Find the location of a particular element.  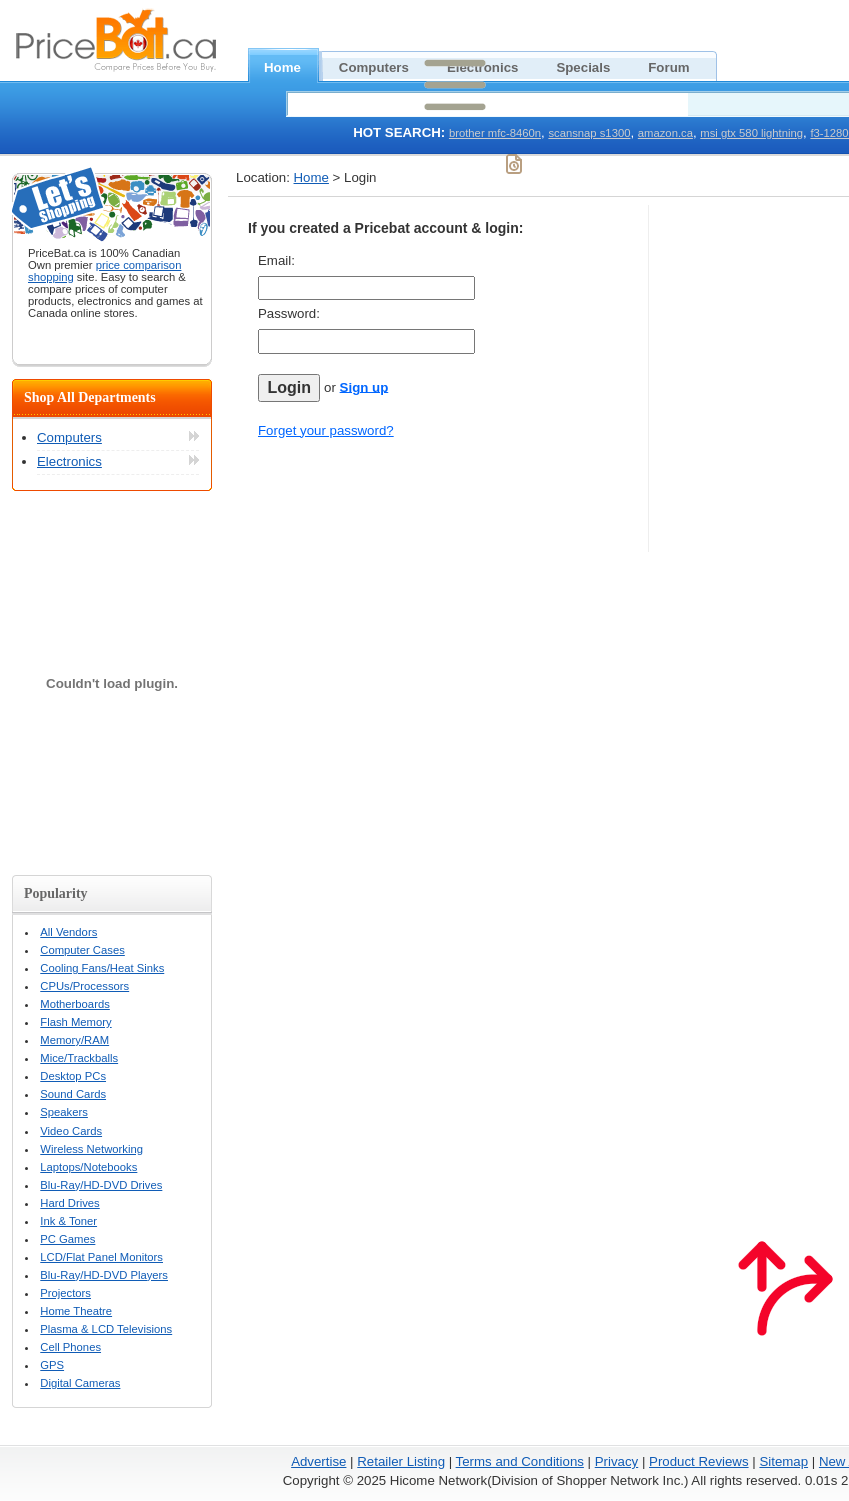

take the exit or turn right ahead is located at coordinates (785, 1288).